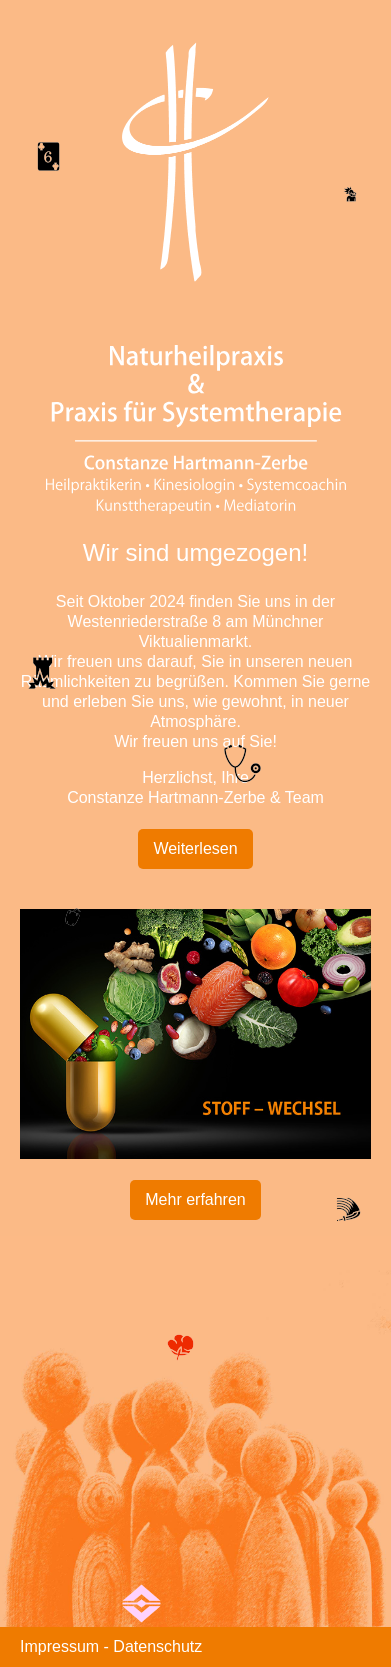 The image size is (391, 1667). I want to click on indicates cotton or natural fiber material, so click(180, 1347).